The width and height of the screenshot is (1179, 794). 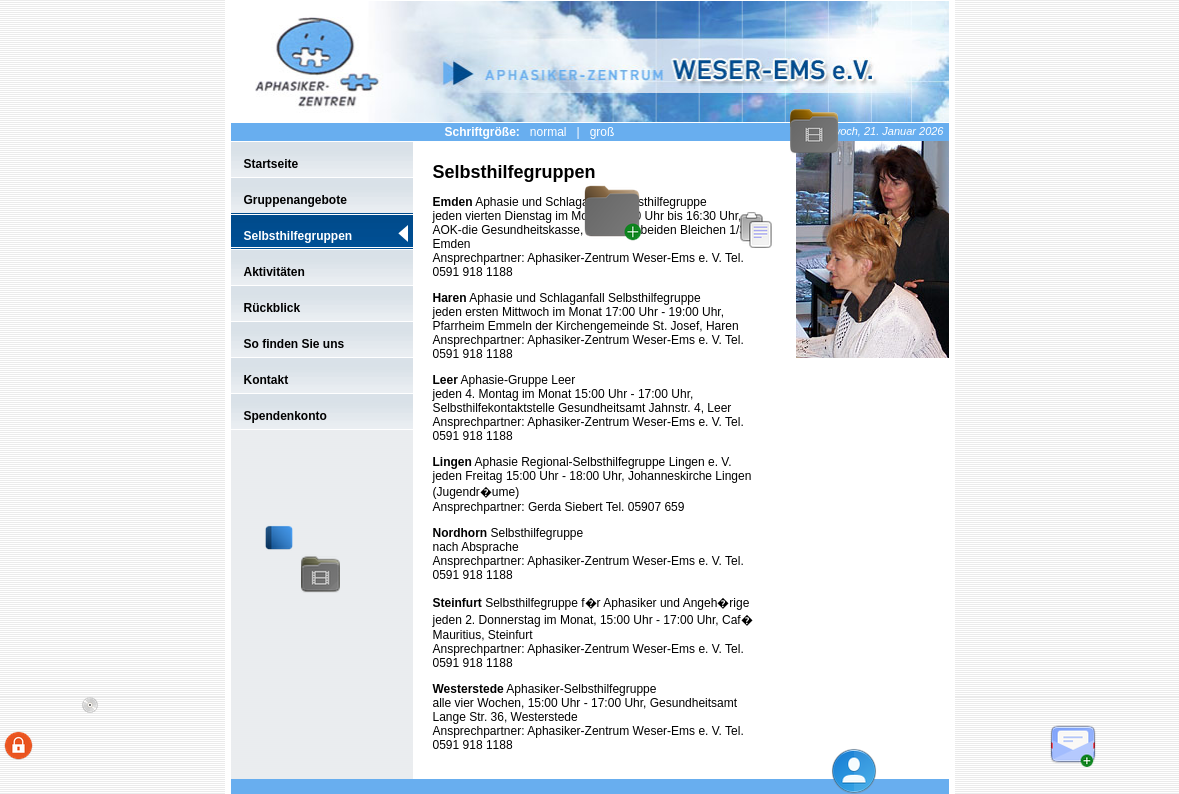 What do you see at coordinates (814, 131) in the screenshot?
I see `open your videos folder` at bounding box center [814, 131].